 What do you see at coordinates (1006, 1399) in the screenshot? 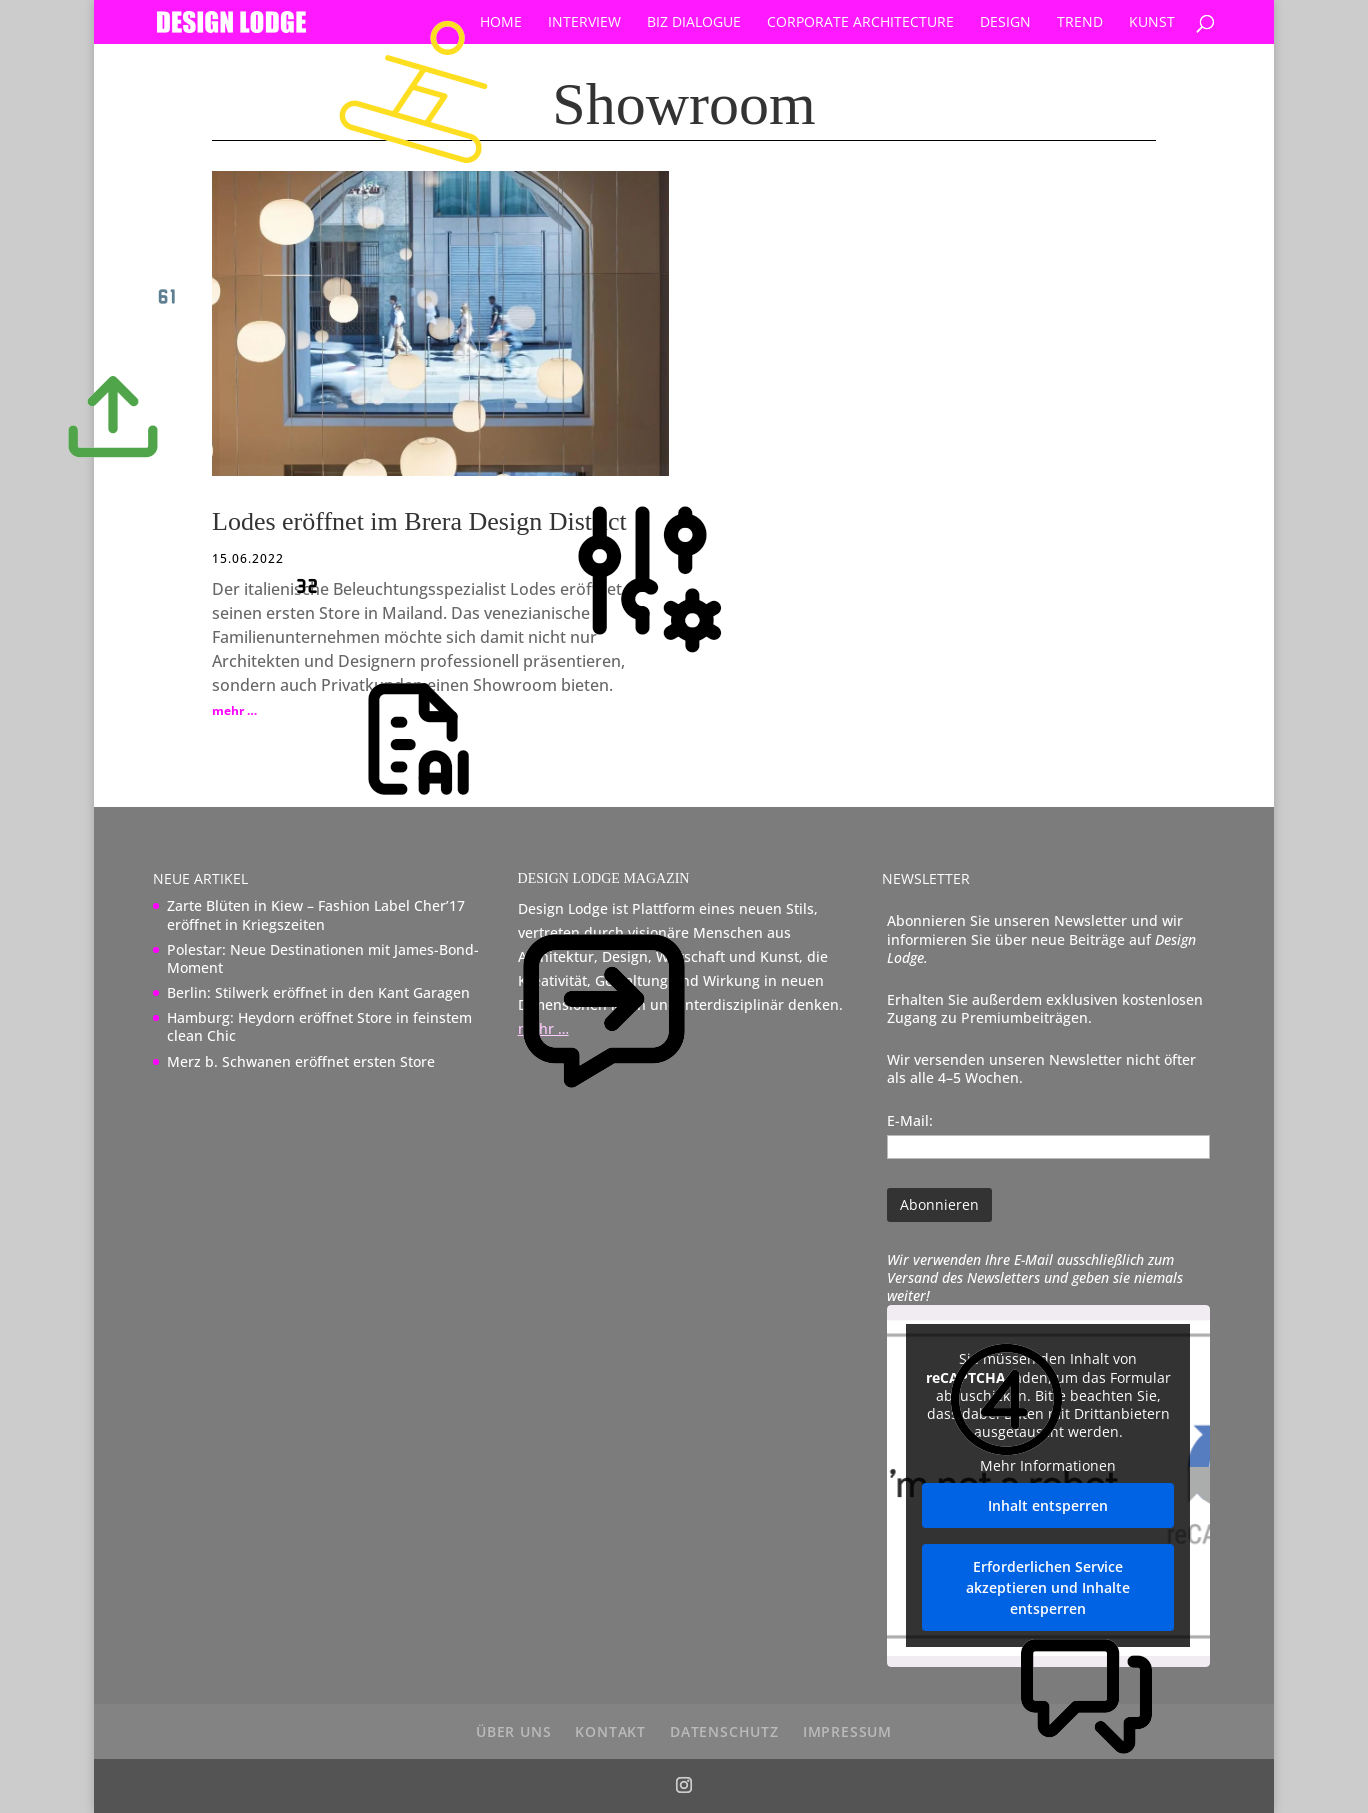
I see `indicates step four in a multi-step process` at bounding box center [1006, 1399].